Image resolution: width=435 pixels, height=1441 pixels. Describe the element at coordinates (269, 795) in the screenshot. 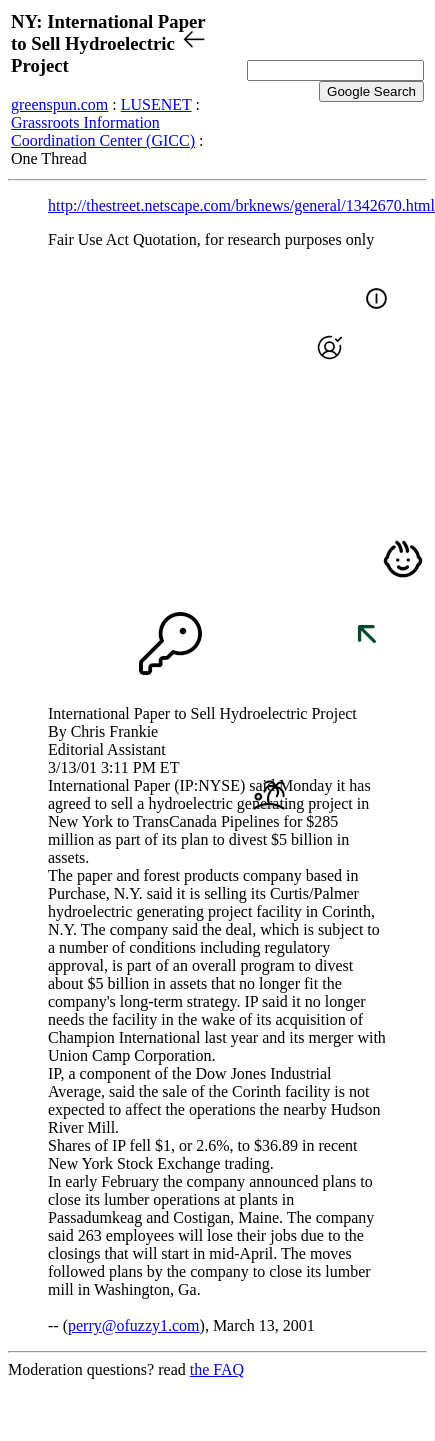

I see `indicates vacation or travel mode` at that location.